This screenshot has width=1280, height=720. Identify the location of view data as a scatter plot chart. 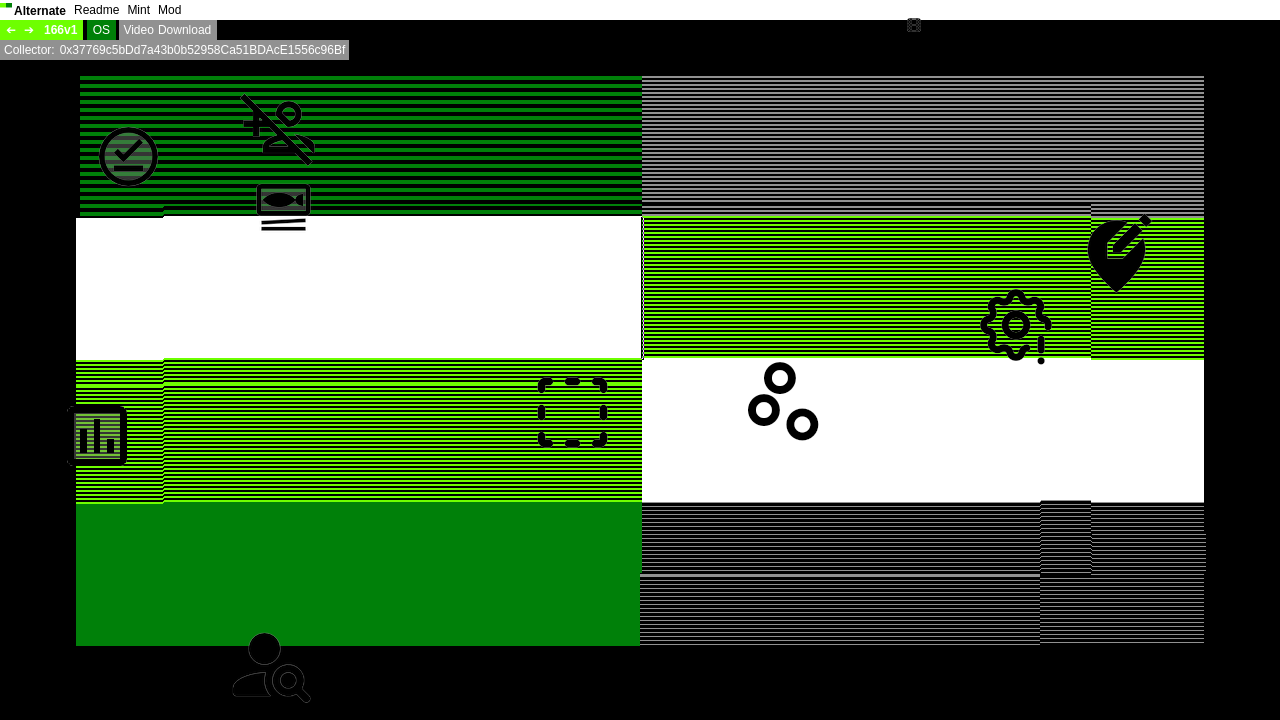
(784, 402).